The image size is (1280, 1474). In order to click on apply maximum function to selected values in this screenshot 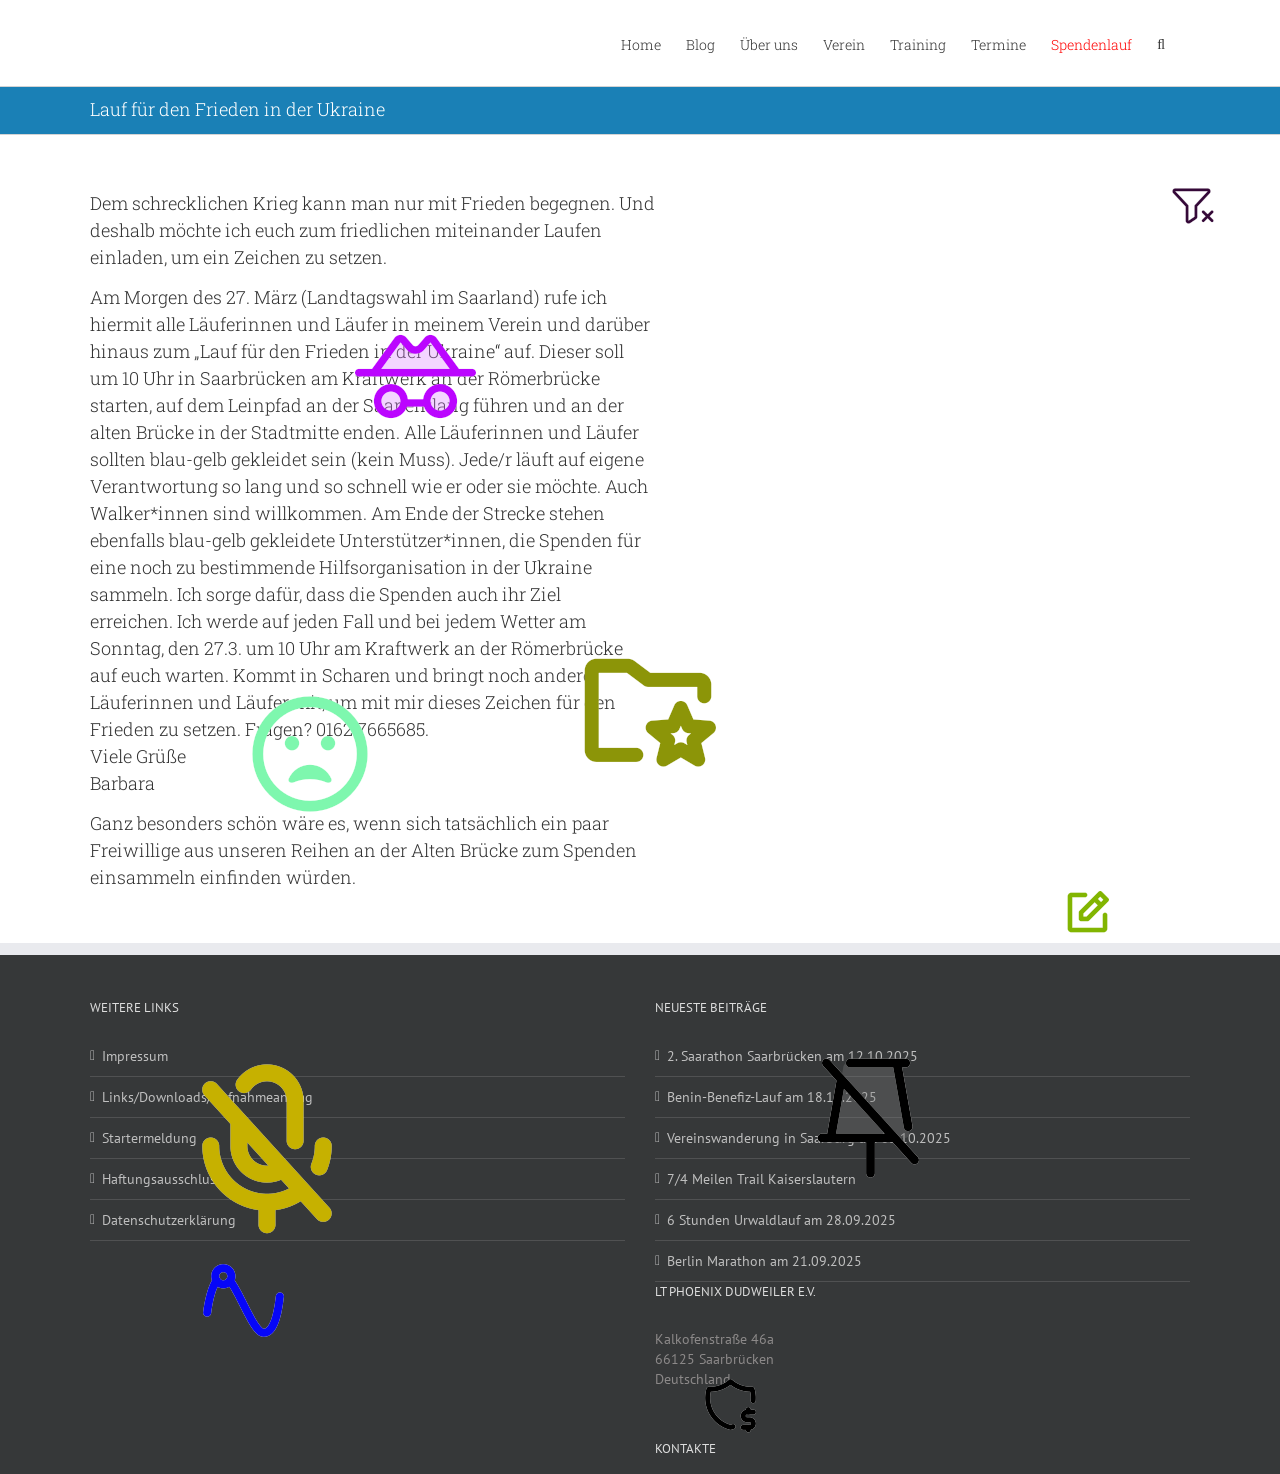, I will do `click(243, 1300)`.